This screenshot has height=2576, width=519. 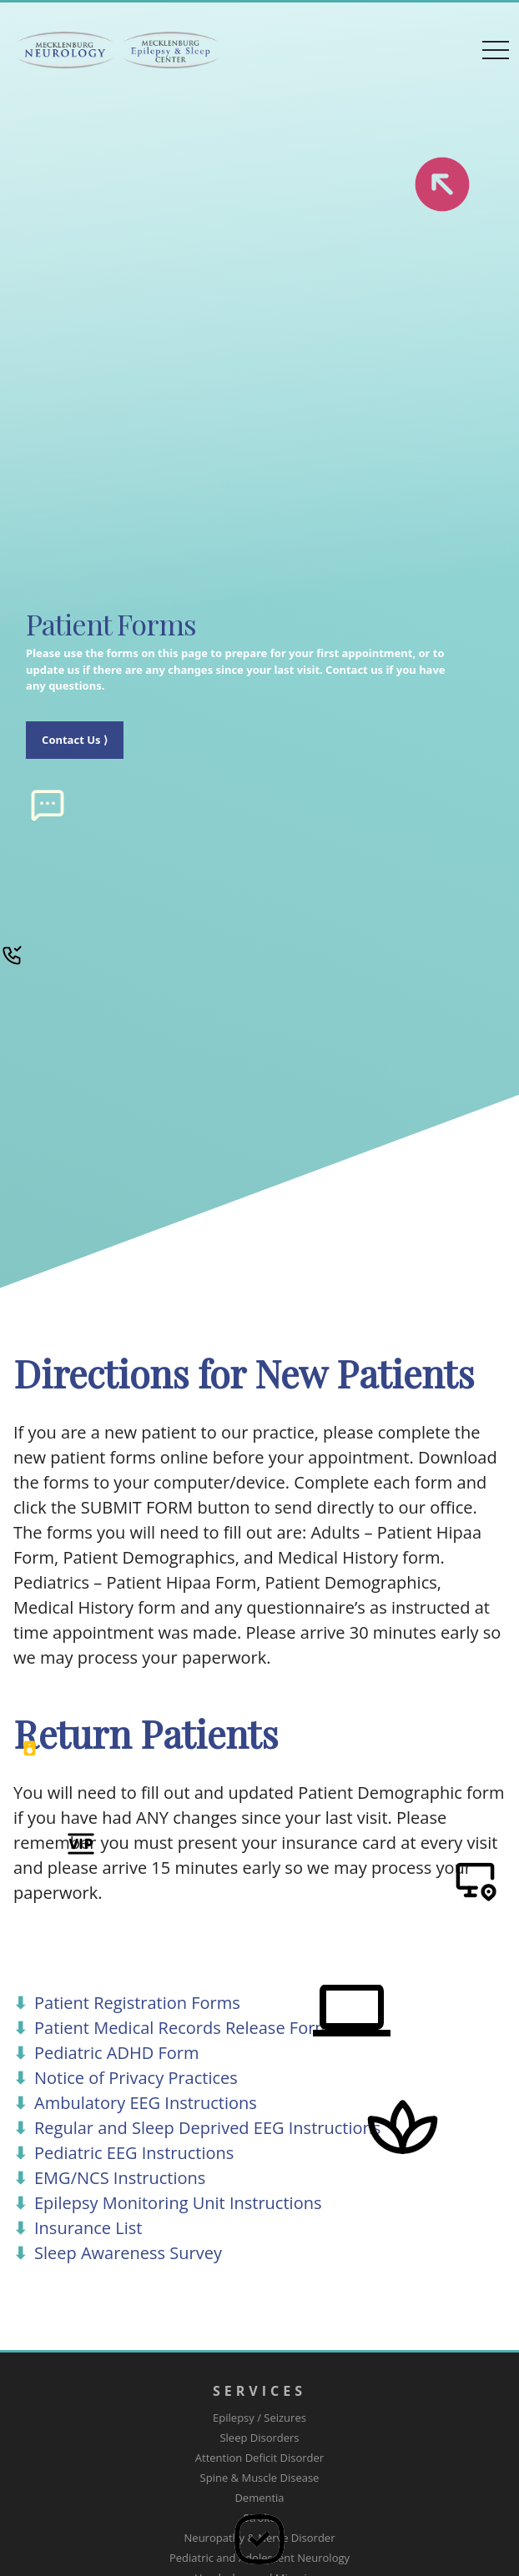 I want to click on adjust speaker or audio output settings, so click(x=29, y=1748).